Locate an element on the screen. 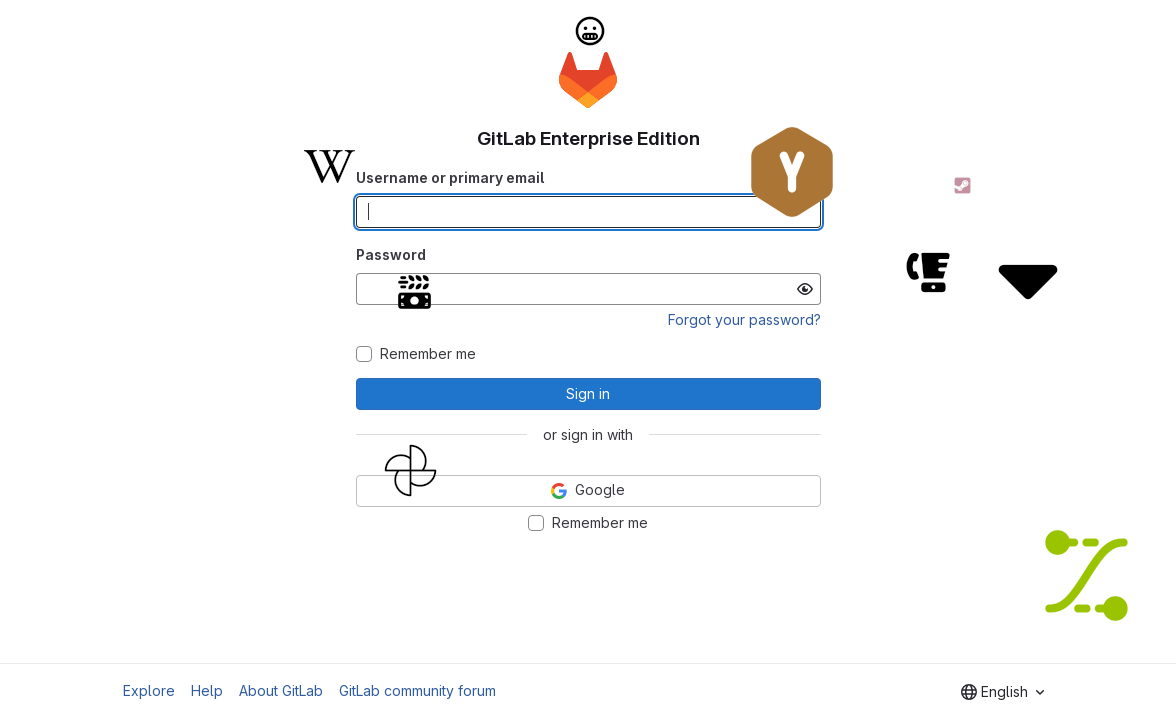  access agricultural subsidies or farm payments is located at coordinates (414, 292).